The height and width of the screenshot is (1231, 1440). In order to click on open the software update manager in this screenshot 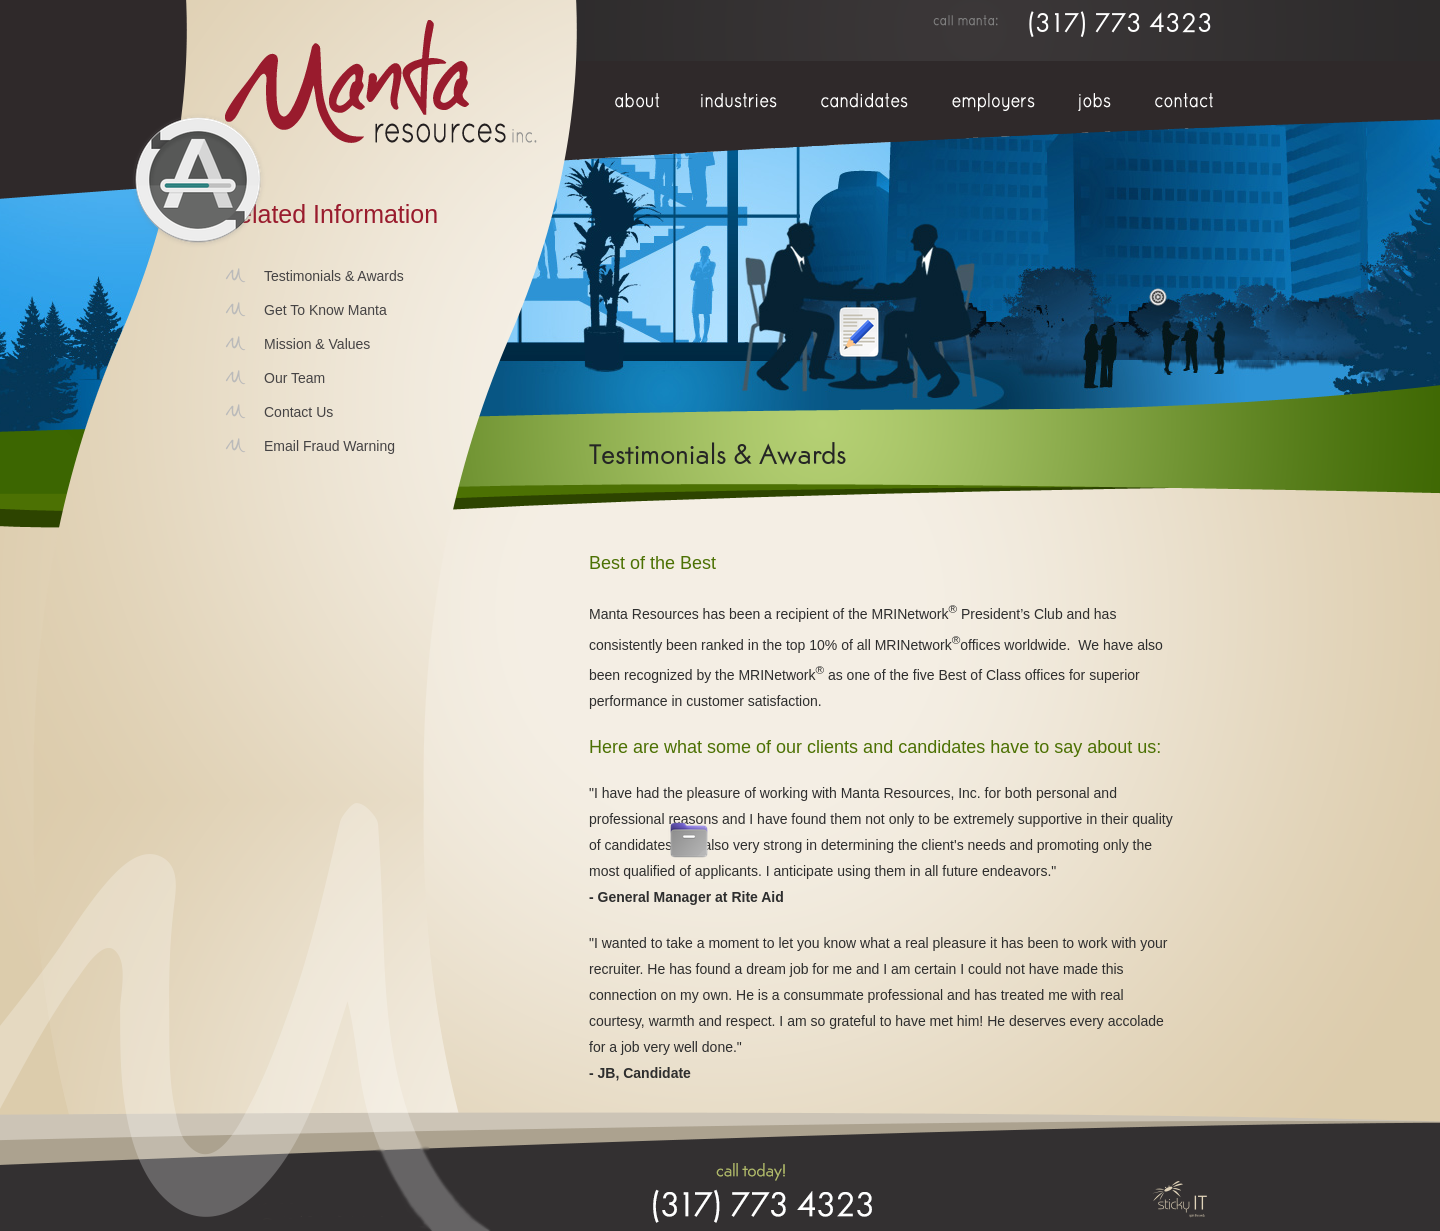, I will do `click(198, 180)`.